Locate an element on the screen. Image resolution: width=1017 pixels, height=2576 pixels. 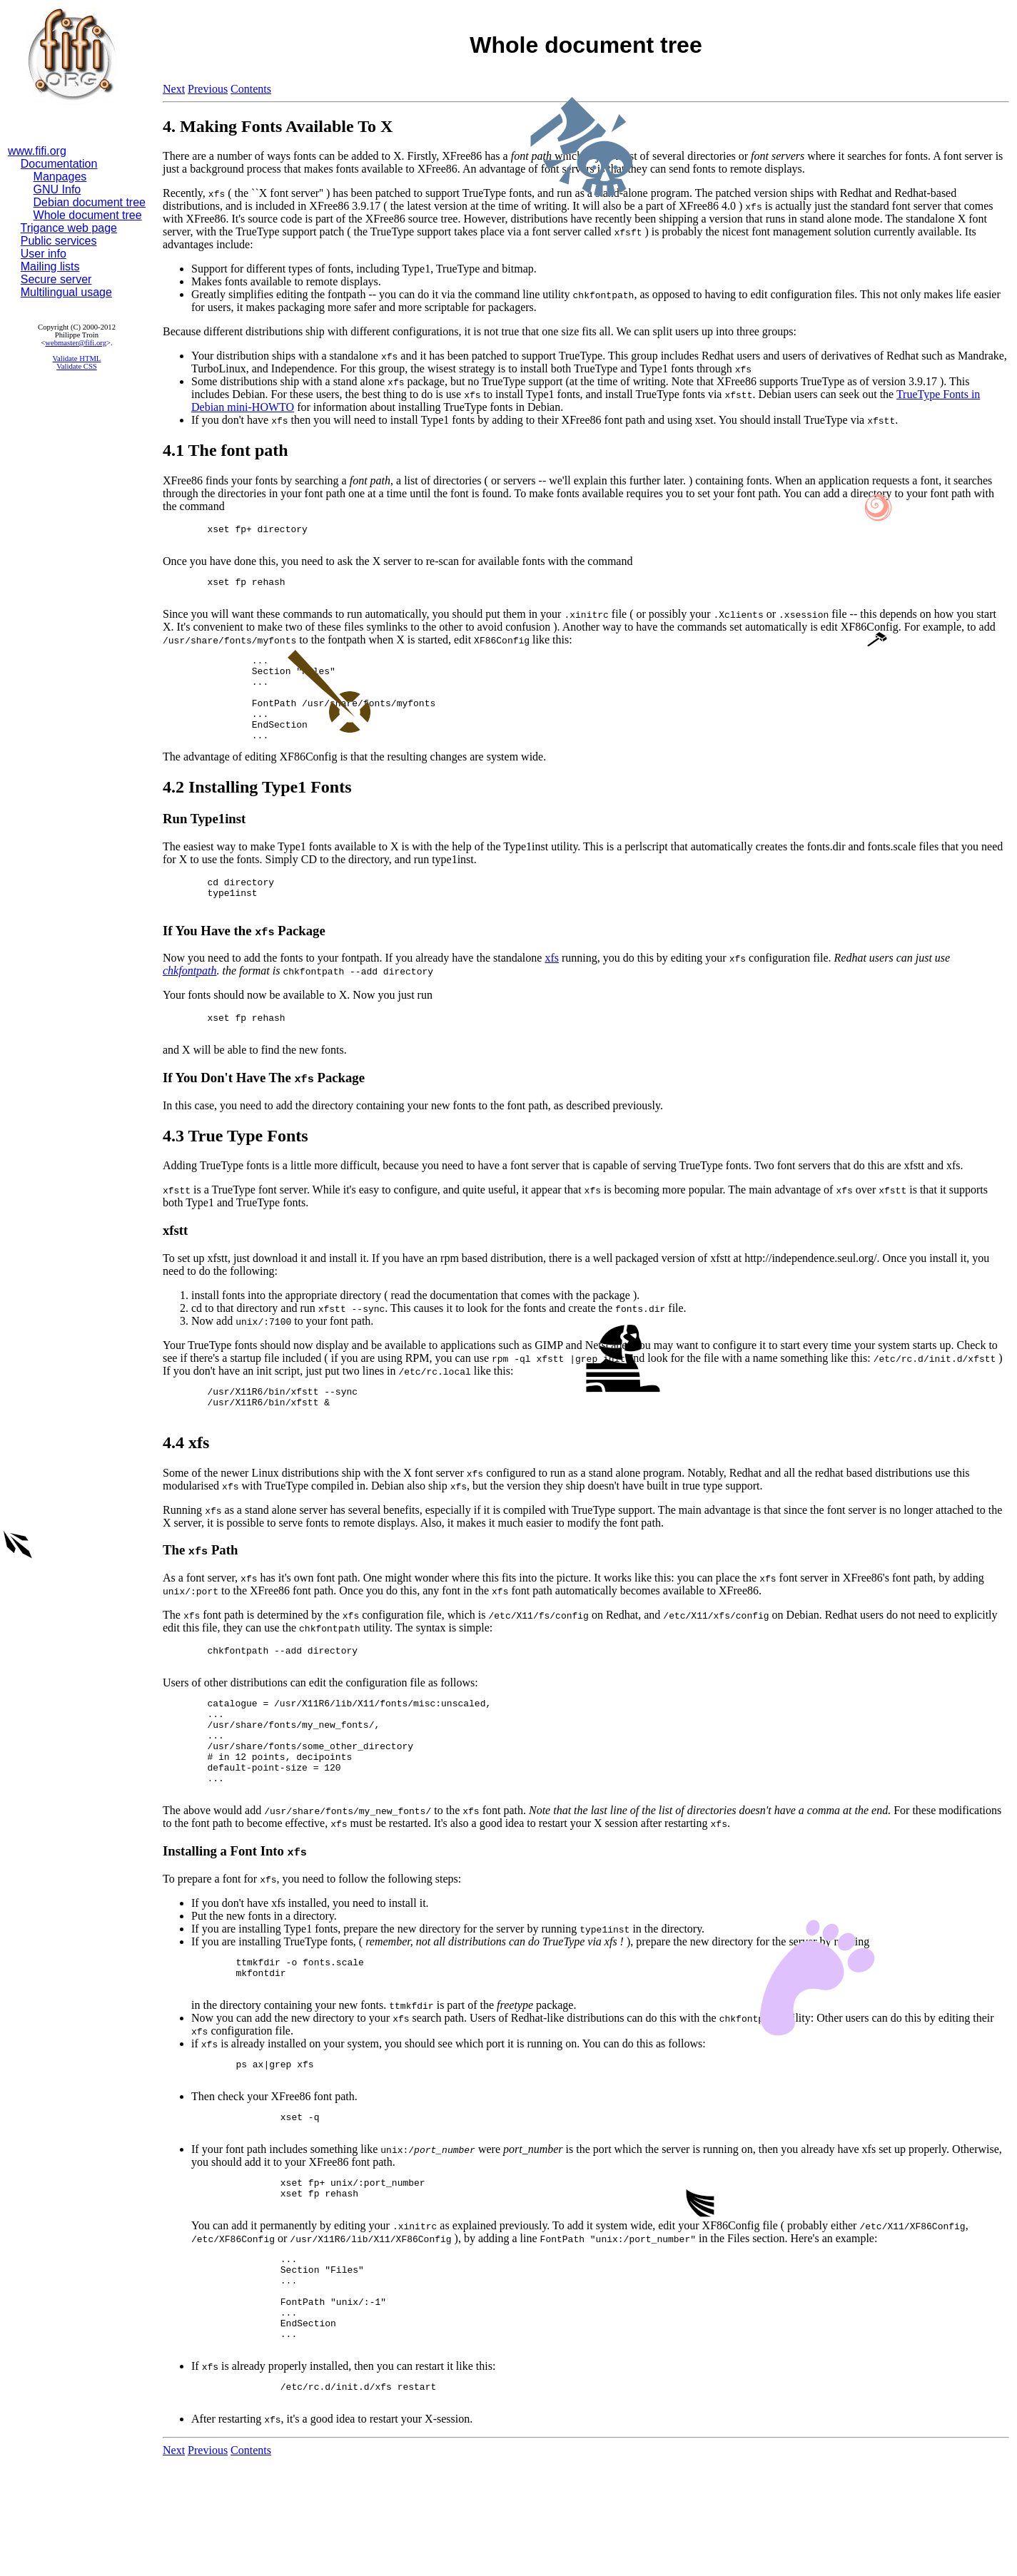
collect or earn gems in a game is located at coordinates (17, 1544).